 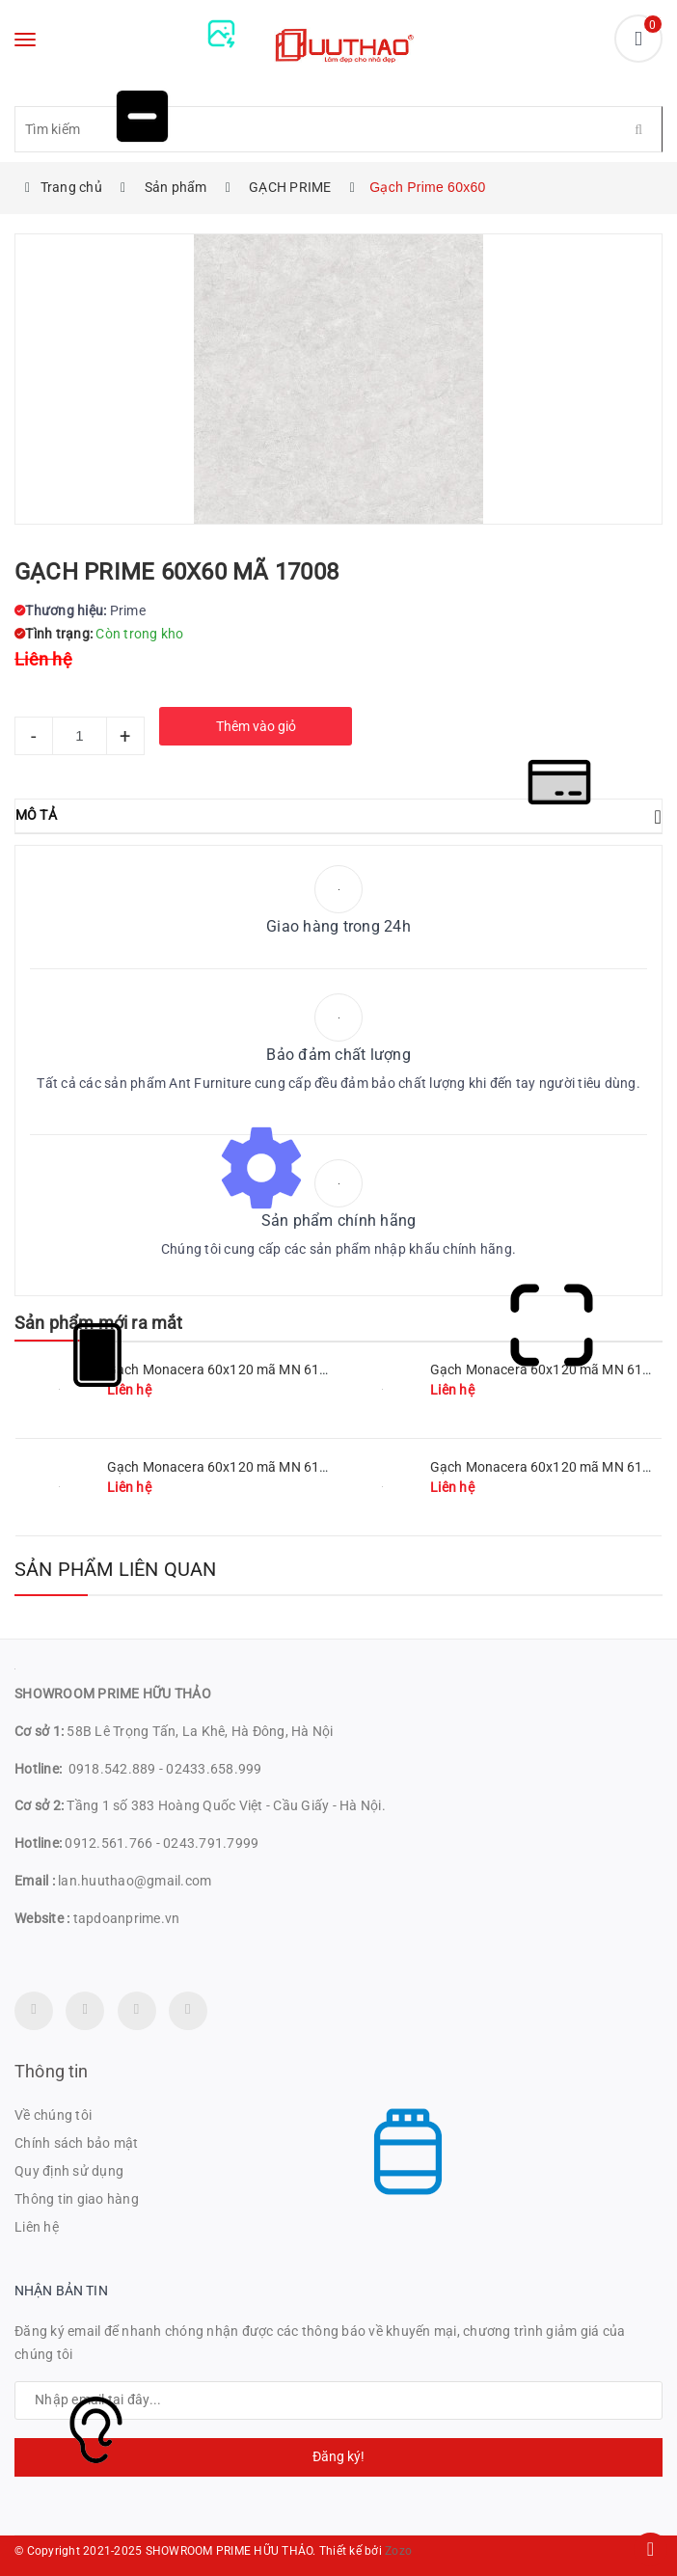 What do you see at coordinates (552, 1325) in the screenshot?
I see `scan a QR code or barcode` at bounding box center [552, 1325].